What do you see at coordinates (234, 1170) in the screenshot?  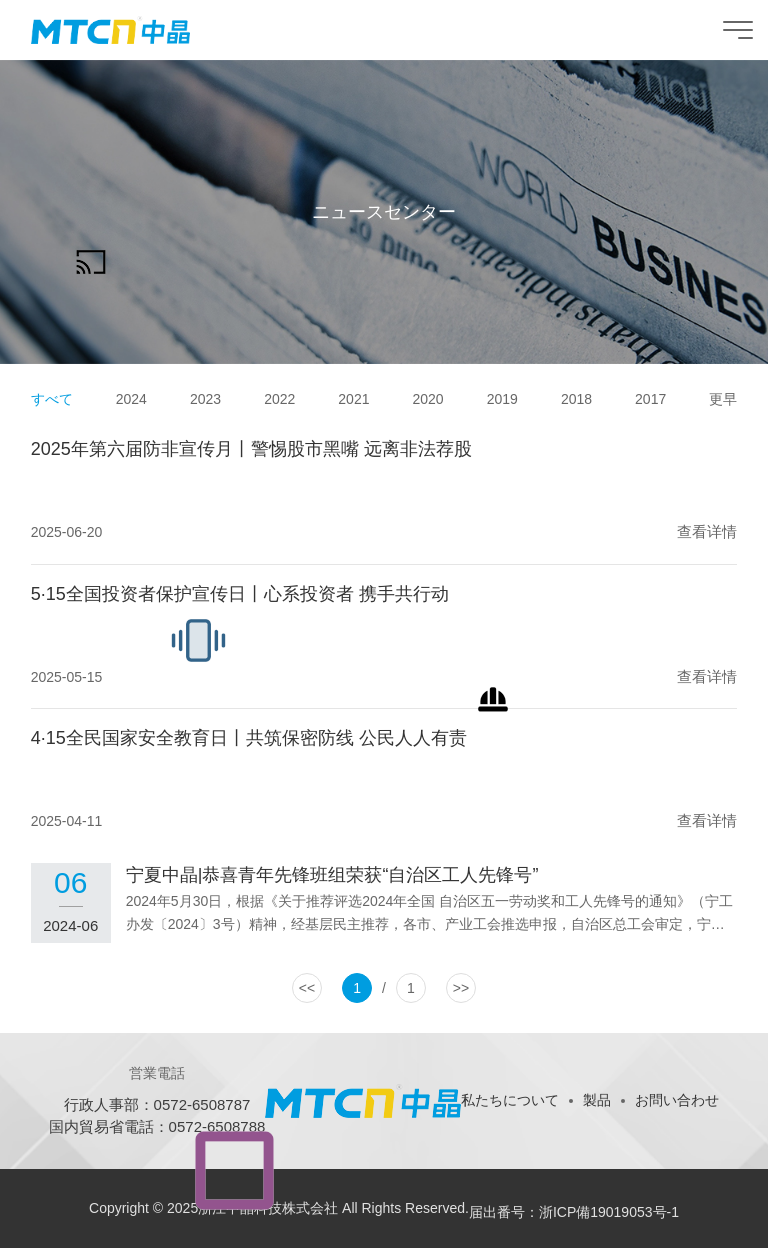 I see `stop media playback` at bounding box center [234, 1170].